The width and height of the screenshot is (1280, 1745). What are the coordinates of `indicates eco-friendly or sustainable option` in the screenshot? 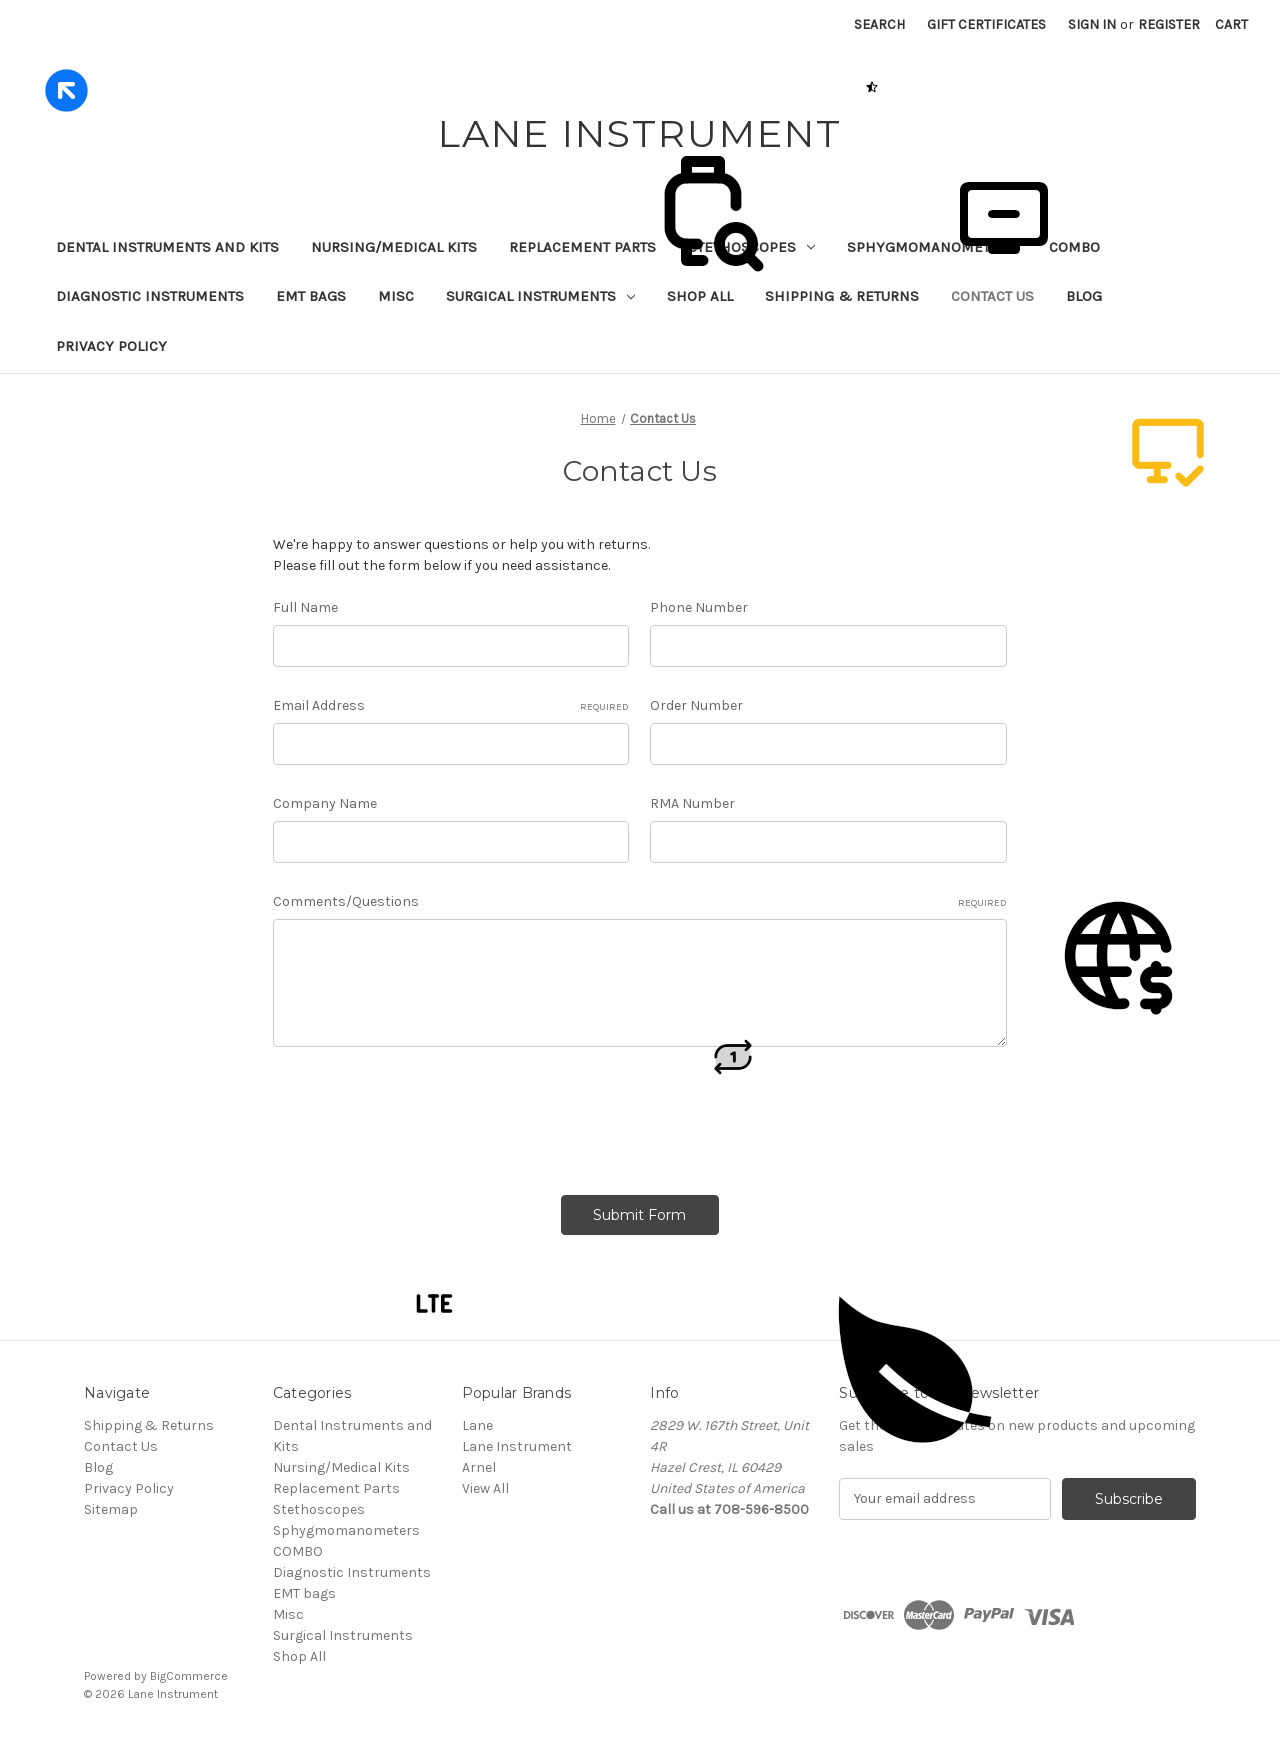 It's located at (914, 1372).